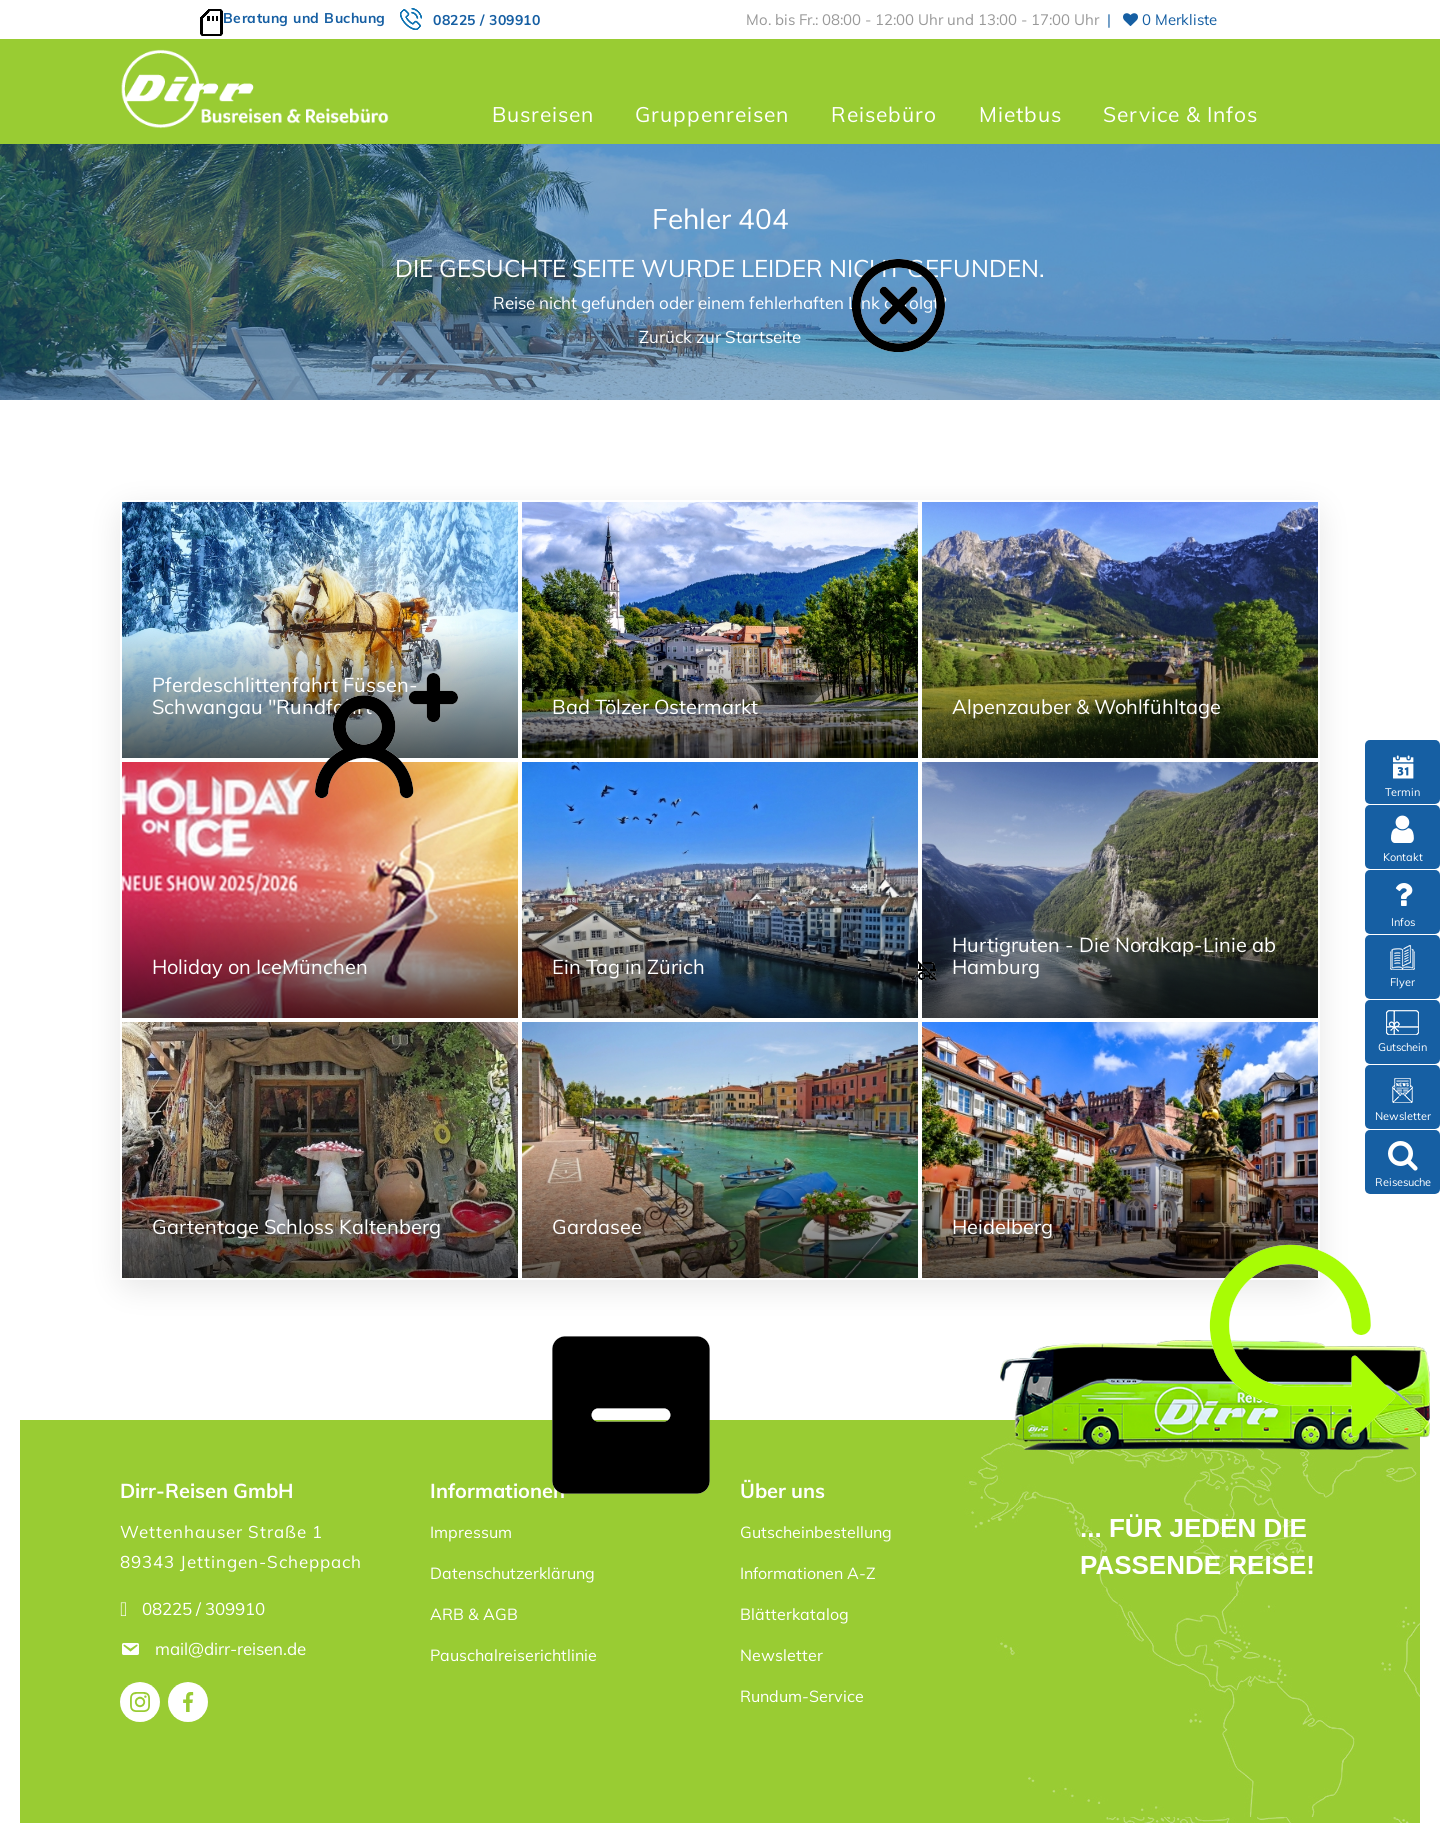 The image size is (1440, 1843). I want to click on add a new contact or friend, so click(386, 744).